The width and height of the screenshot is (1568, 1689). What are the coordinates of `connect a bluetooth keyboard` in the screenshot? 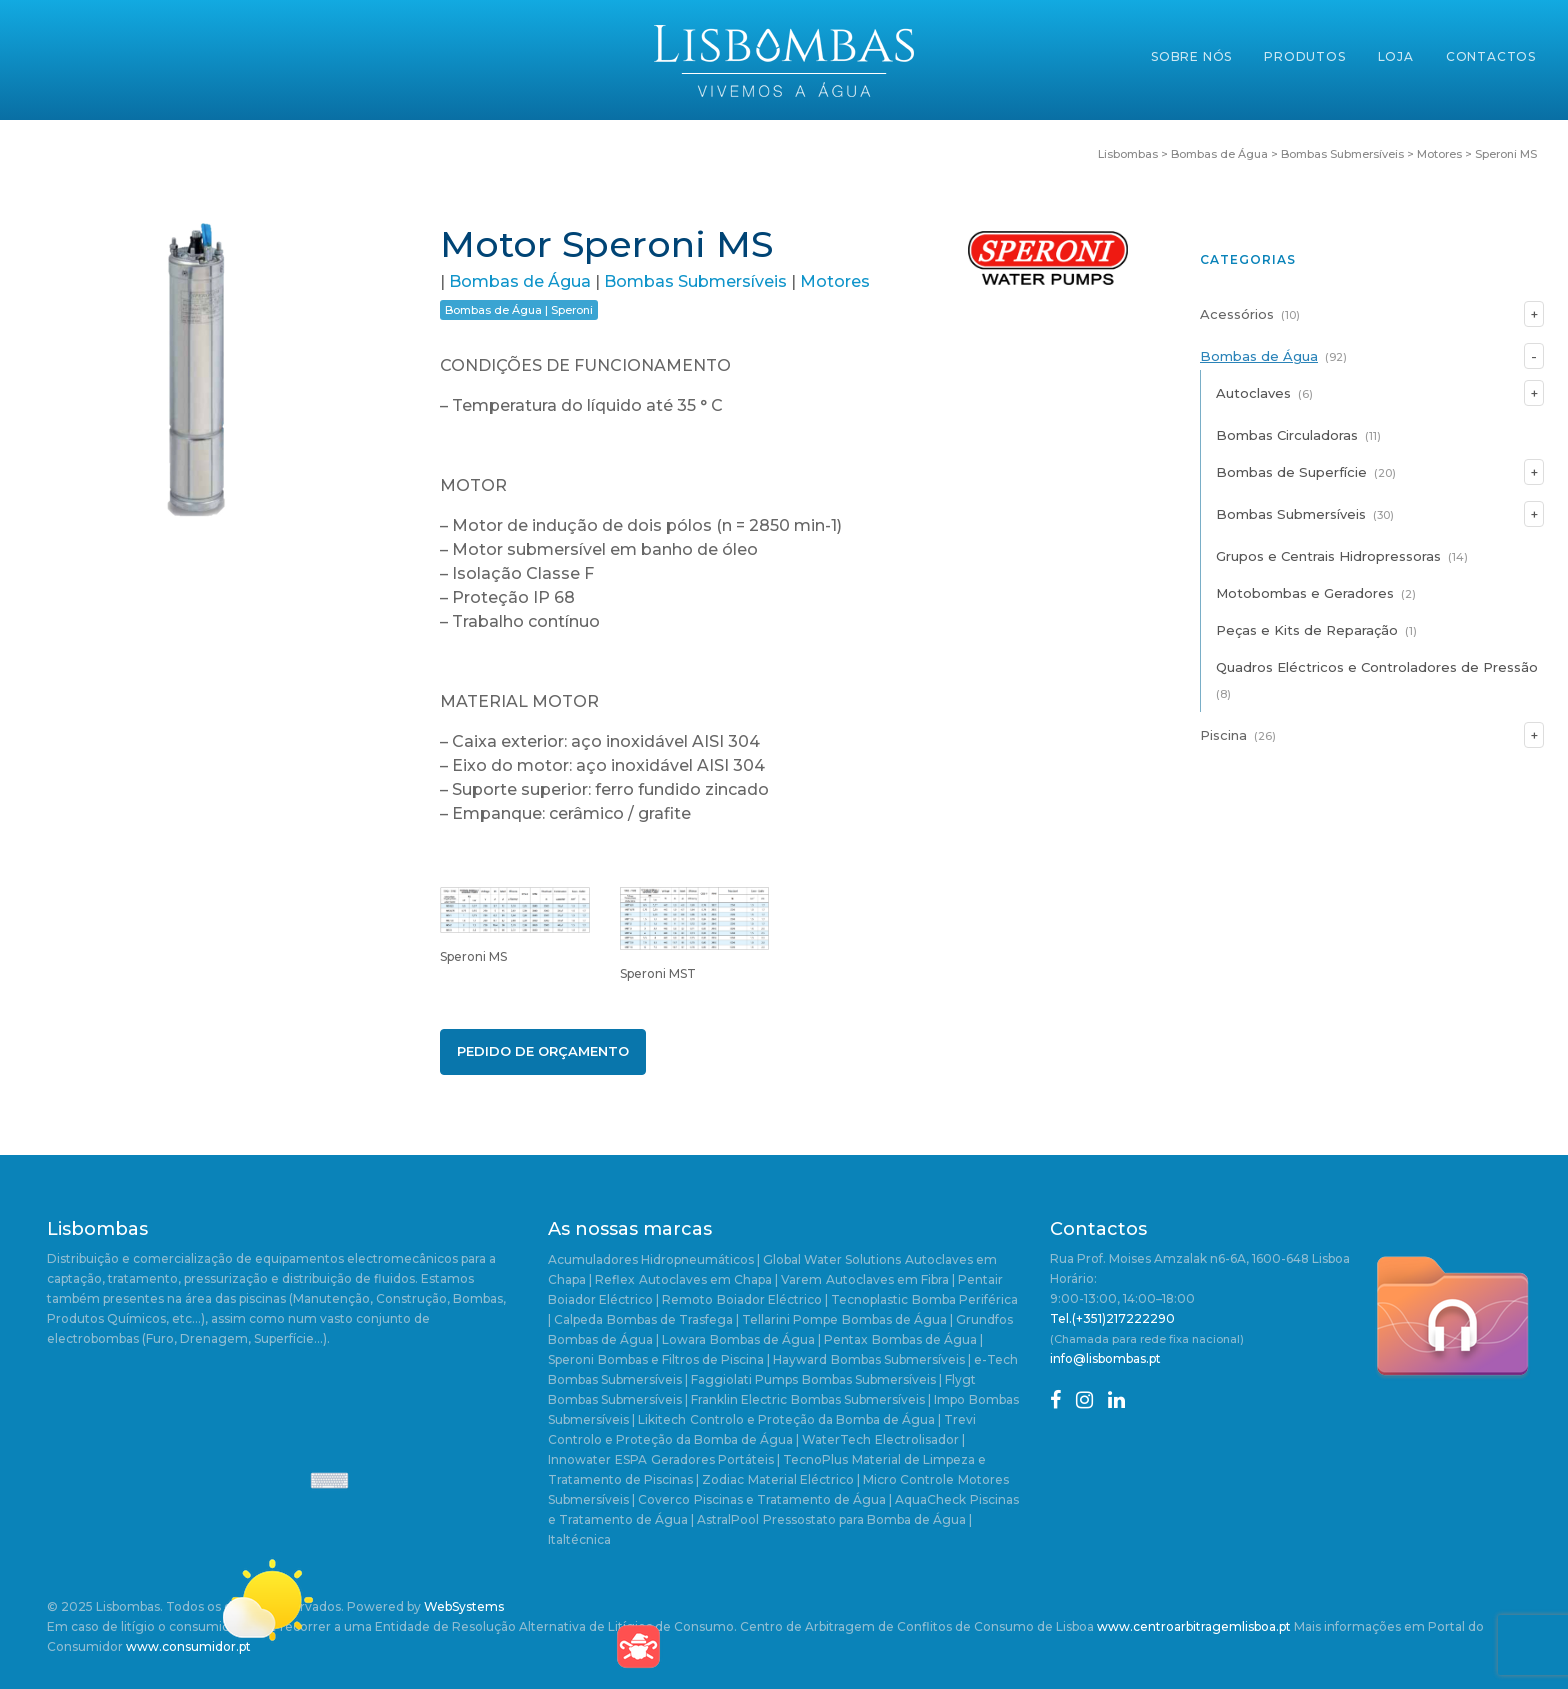 It's located at (329, 1480).